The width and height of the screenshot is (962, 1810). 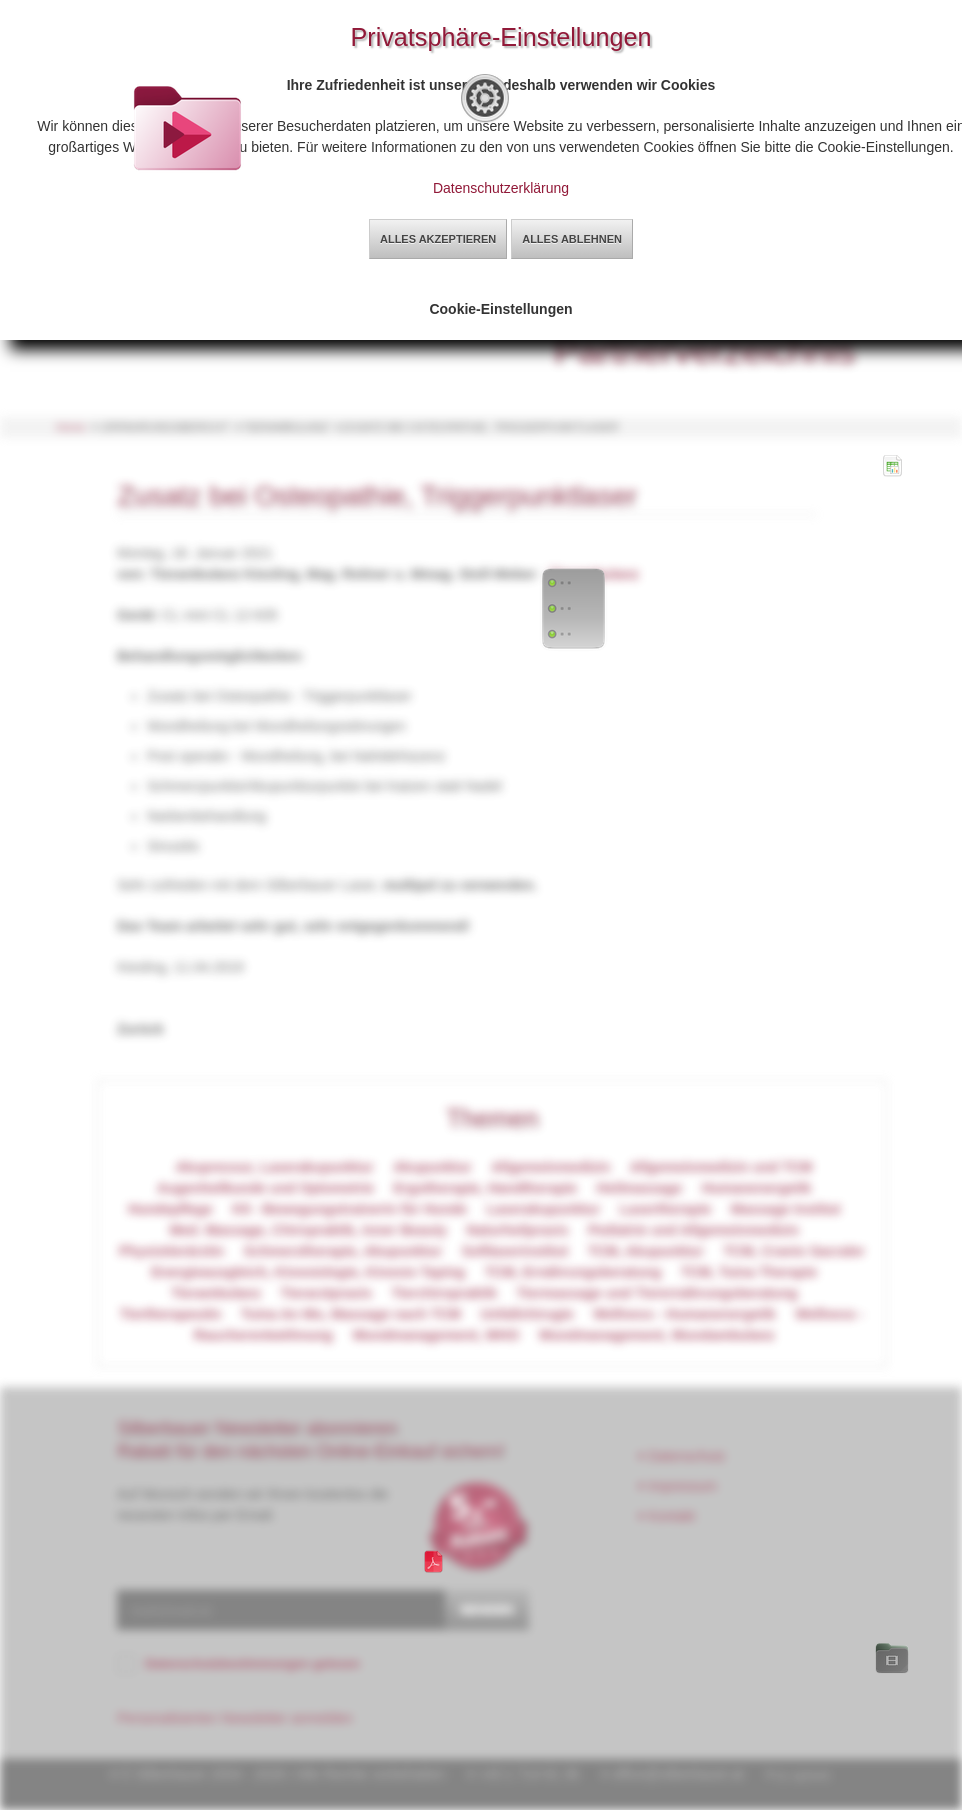 What do you see at coordinates (573, 608) in the screenshot?
I see `access network server settings` at bounding box center [573, 608].